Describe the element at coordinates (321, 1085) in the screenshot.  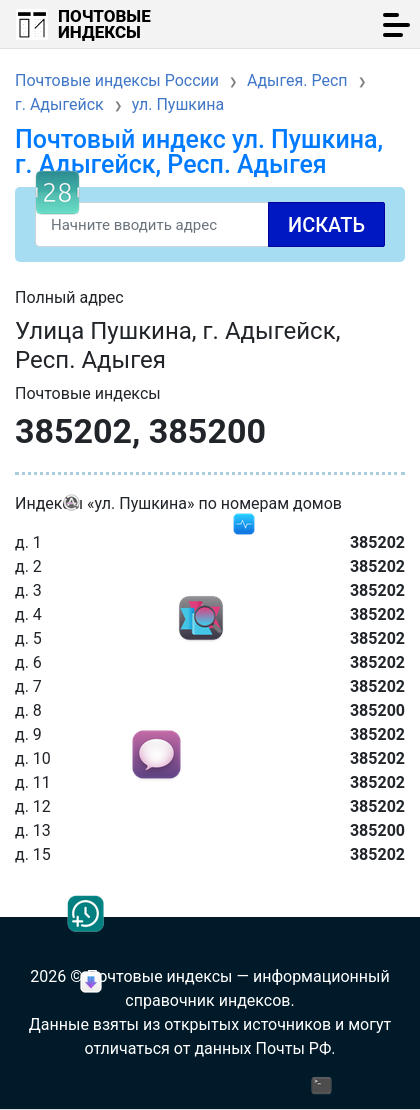
I see `open the terminal application` at that location.